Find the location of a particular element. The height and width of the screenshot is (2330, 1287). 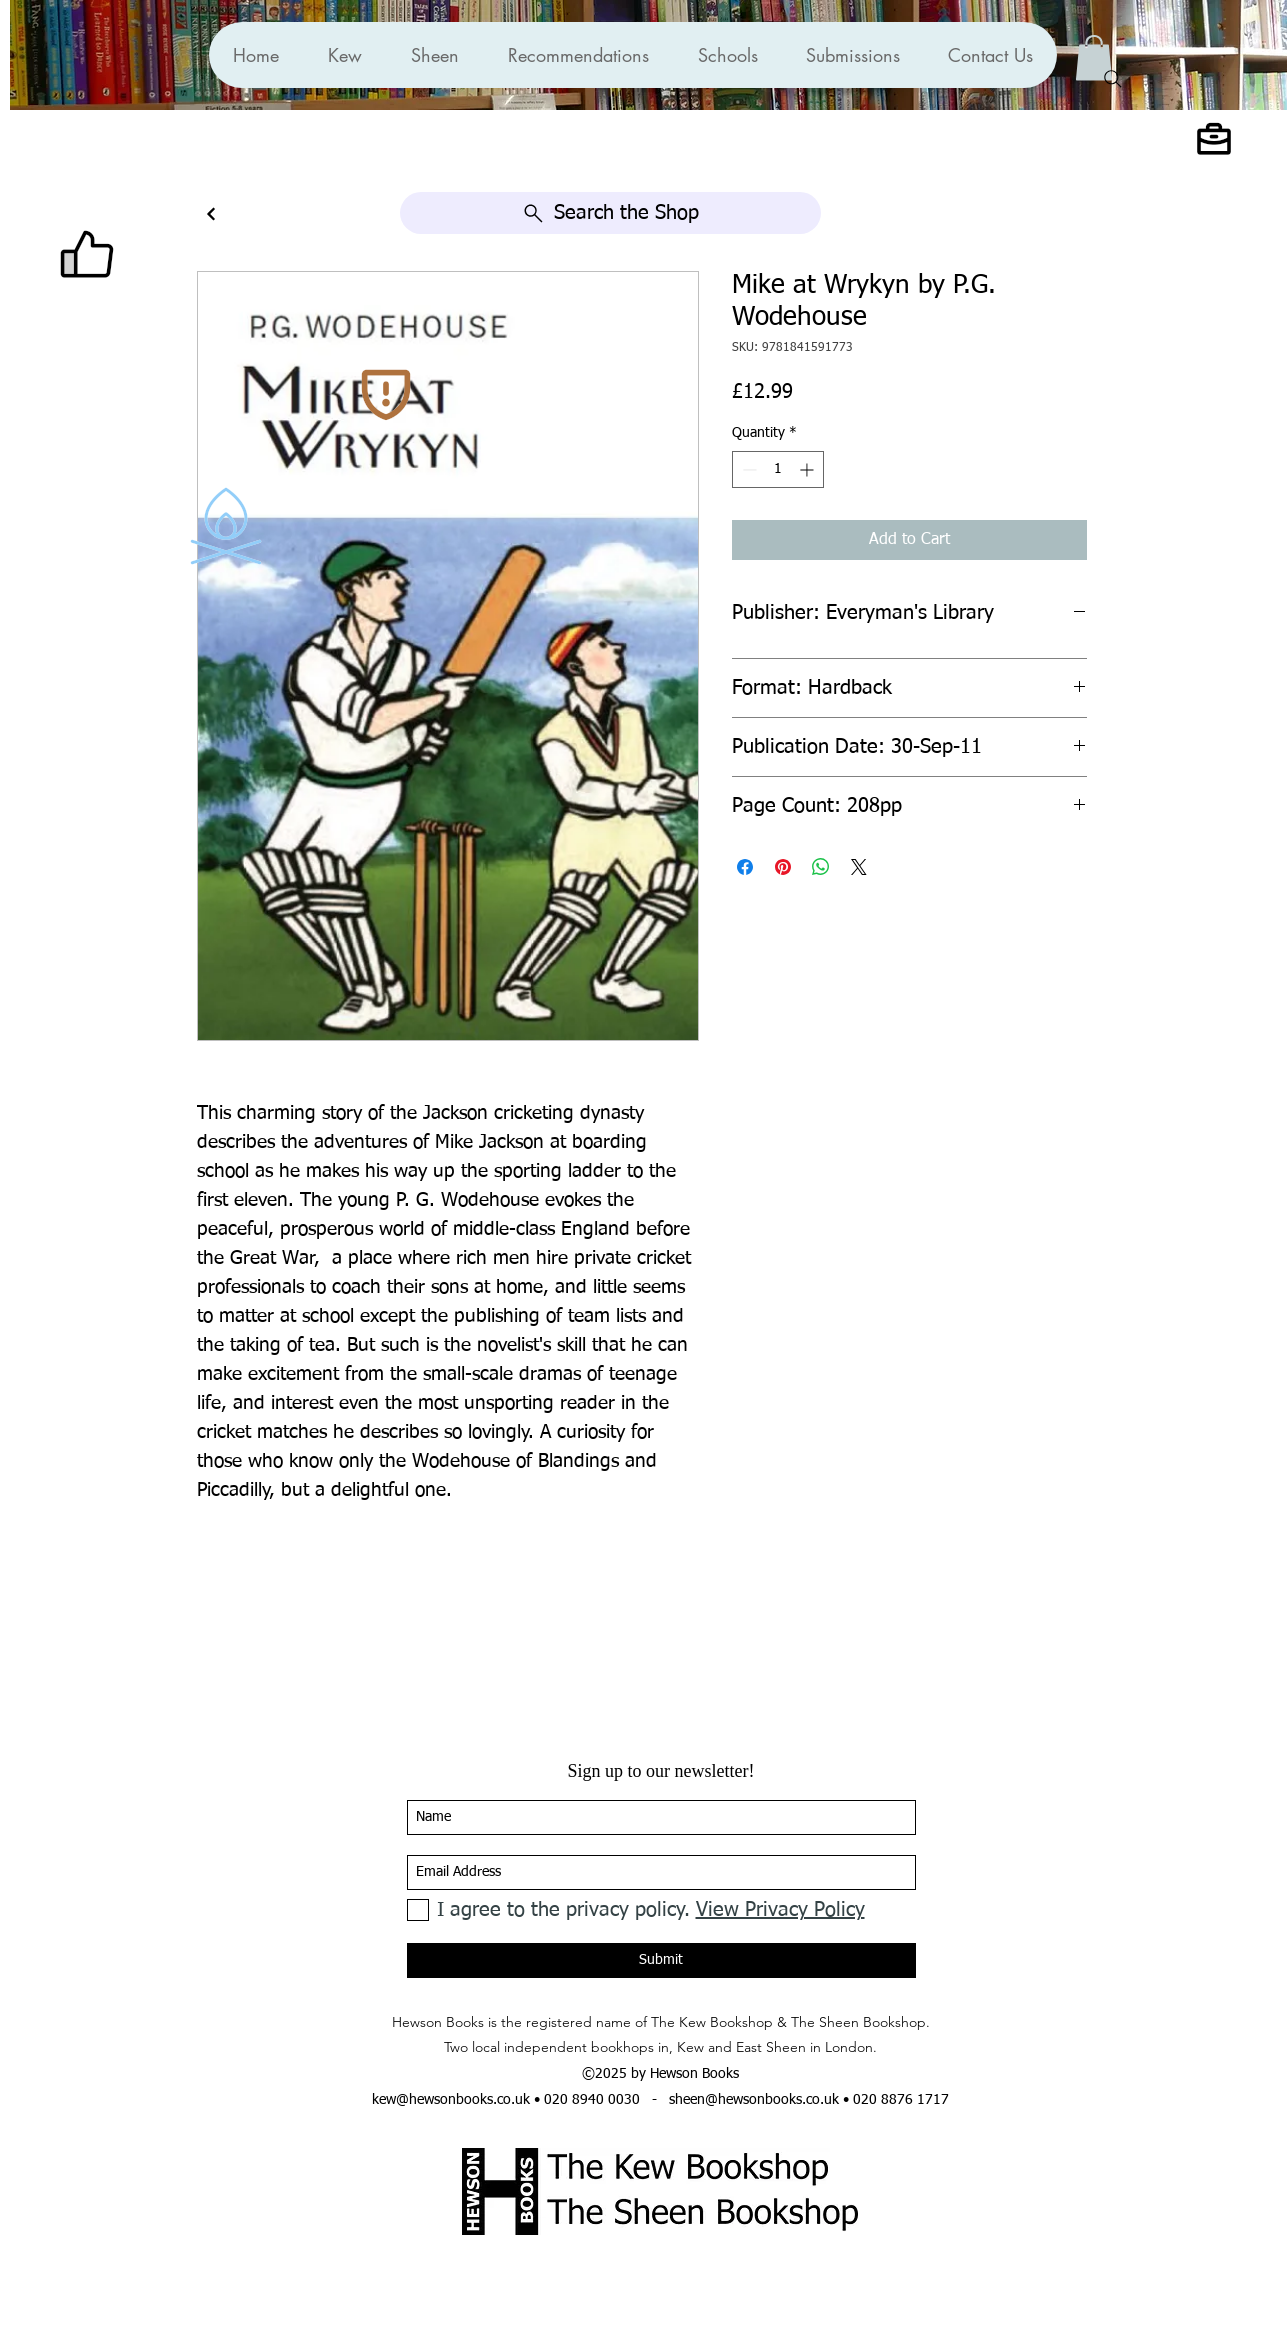

like or approve content is located at coordinates (87, 257).